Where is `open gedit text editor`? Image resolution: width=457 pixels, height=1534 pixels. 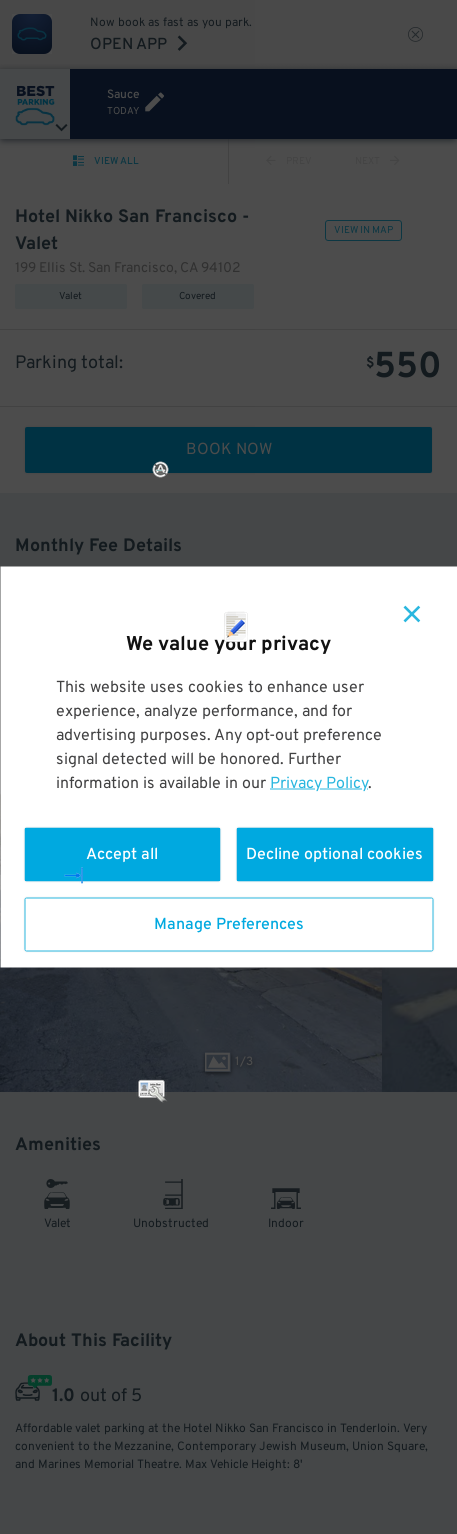 open gedit text editor is located at coordinates (236, 627).